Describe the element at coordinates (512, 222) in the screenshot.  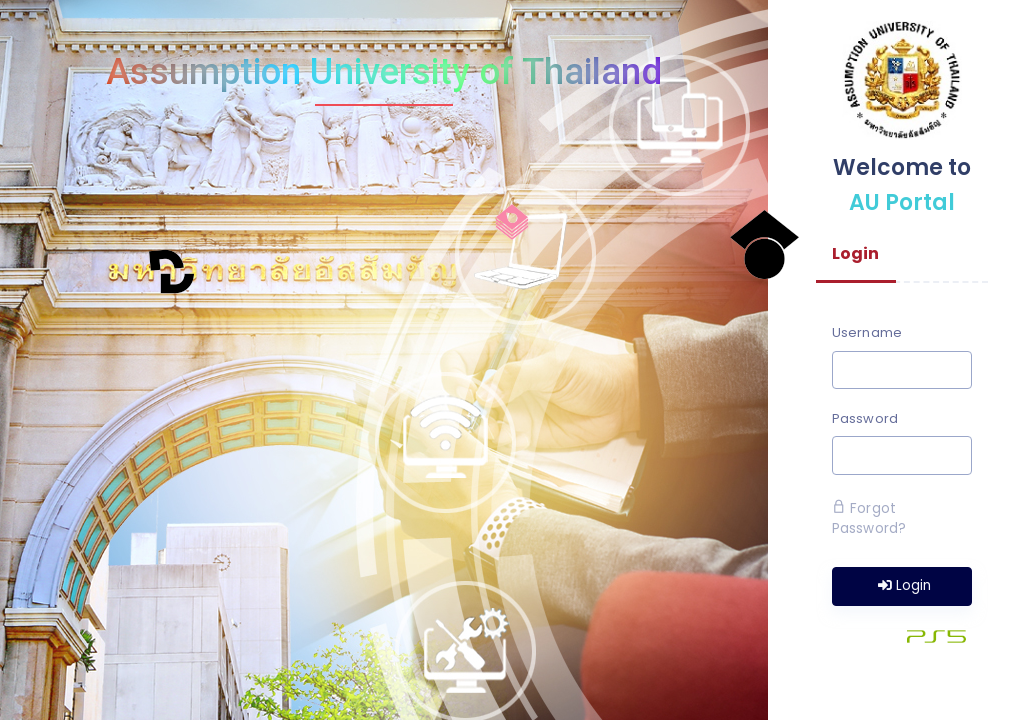
I see `vapor swift web framework logo` at that location.